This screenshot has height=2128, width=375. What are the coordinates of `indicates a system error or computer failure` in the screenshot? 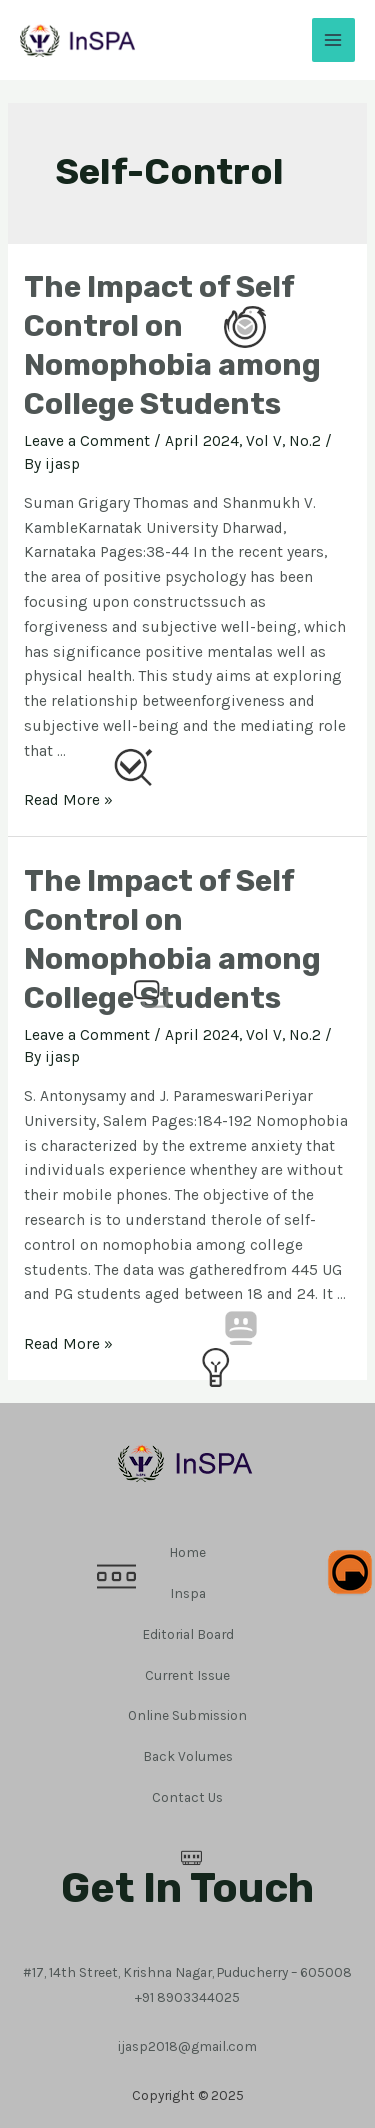 It's located at (241, 1327).